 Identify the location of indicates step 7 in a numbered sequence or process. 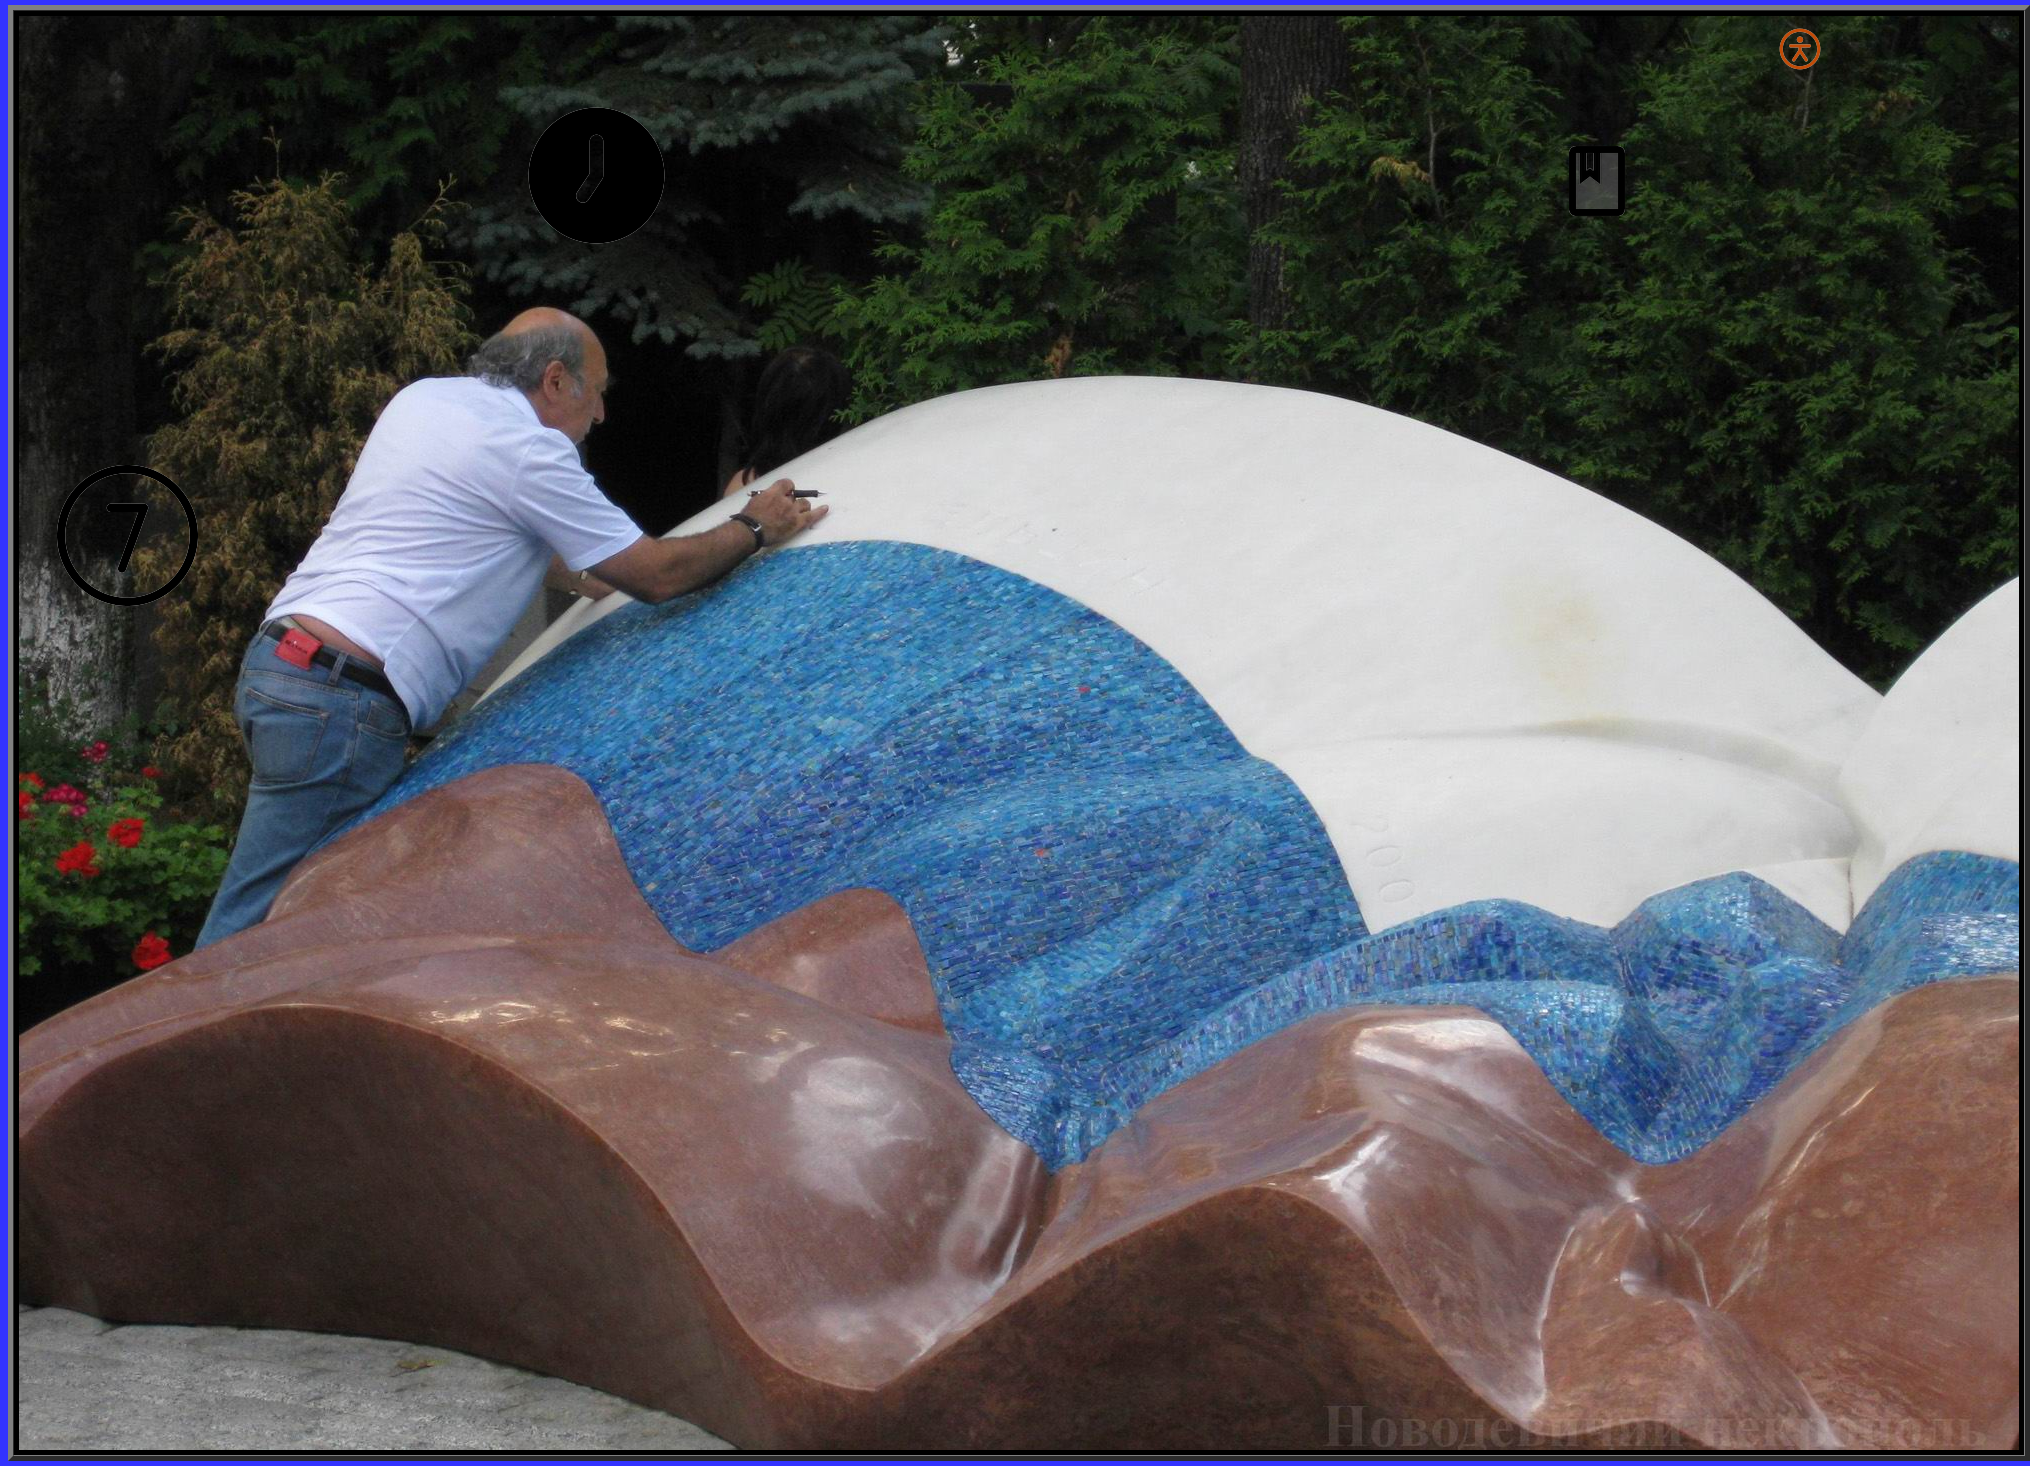
(127, 535).